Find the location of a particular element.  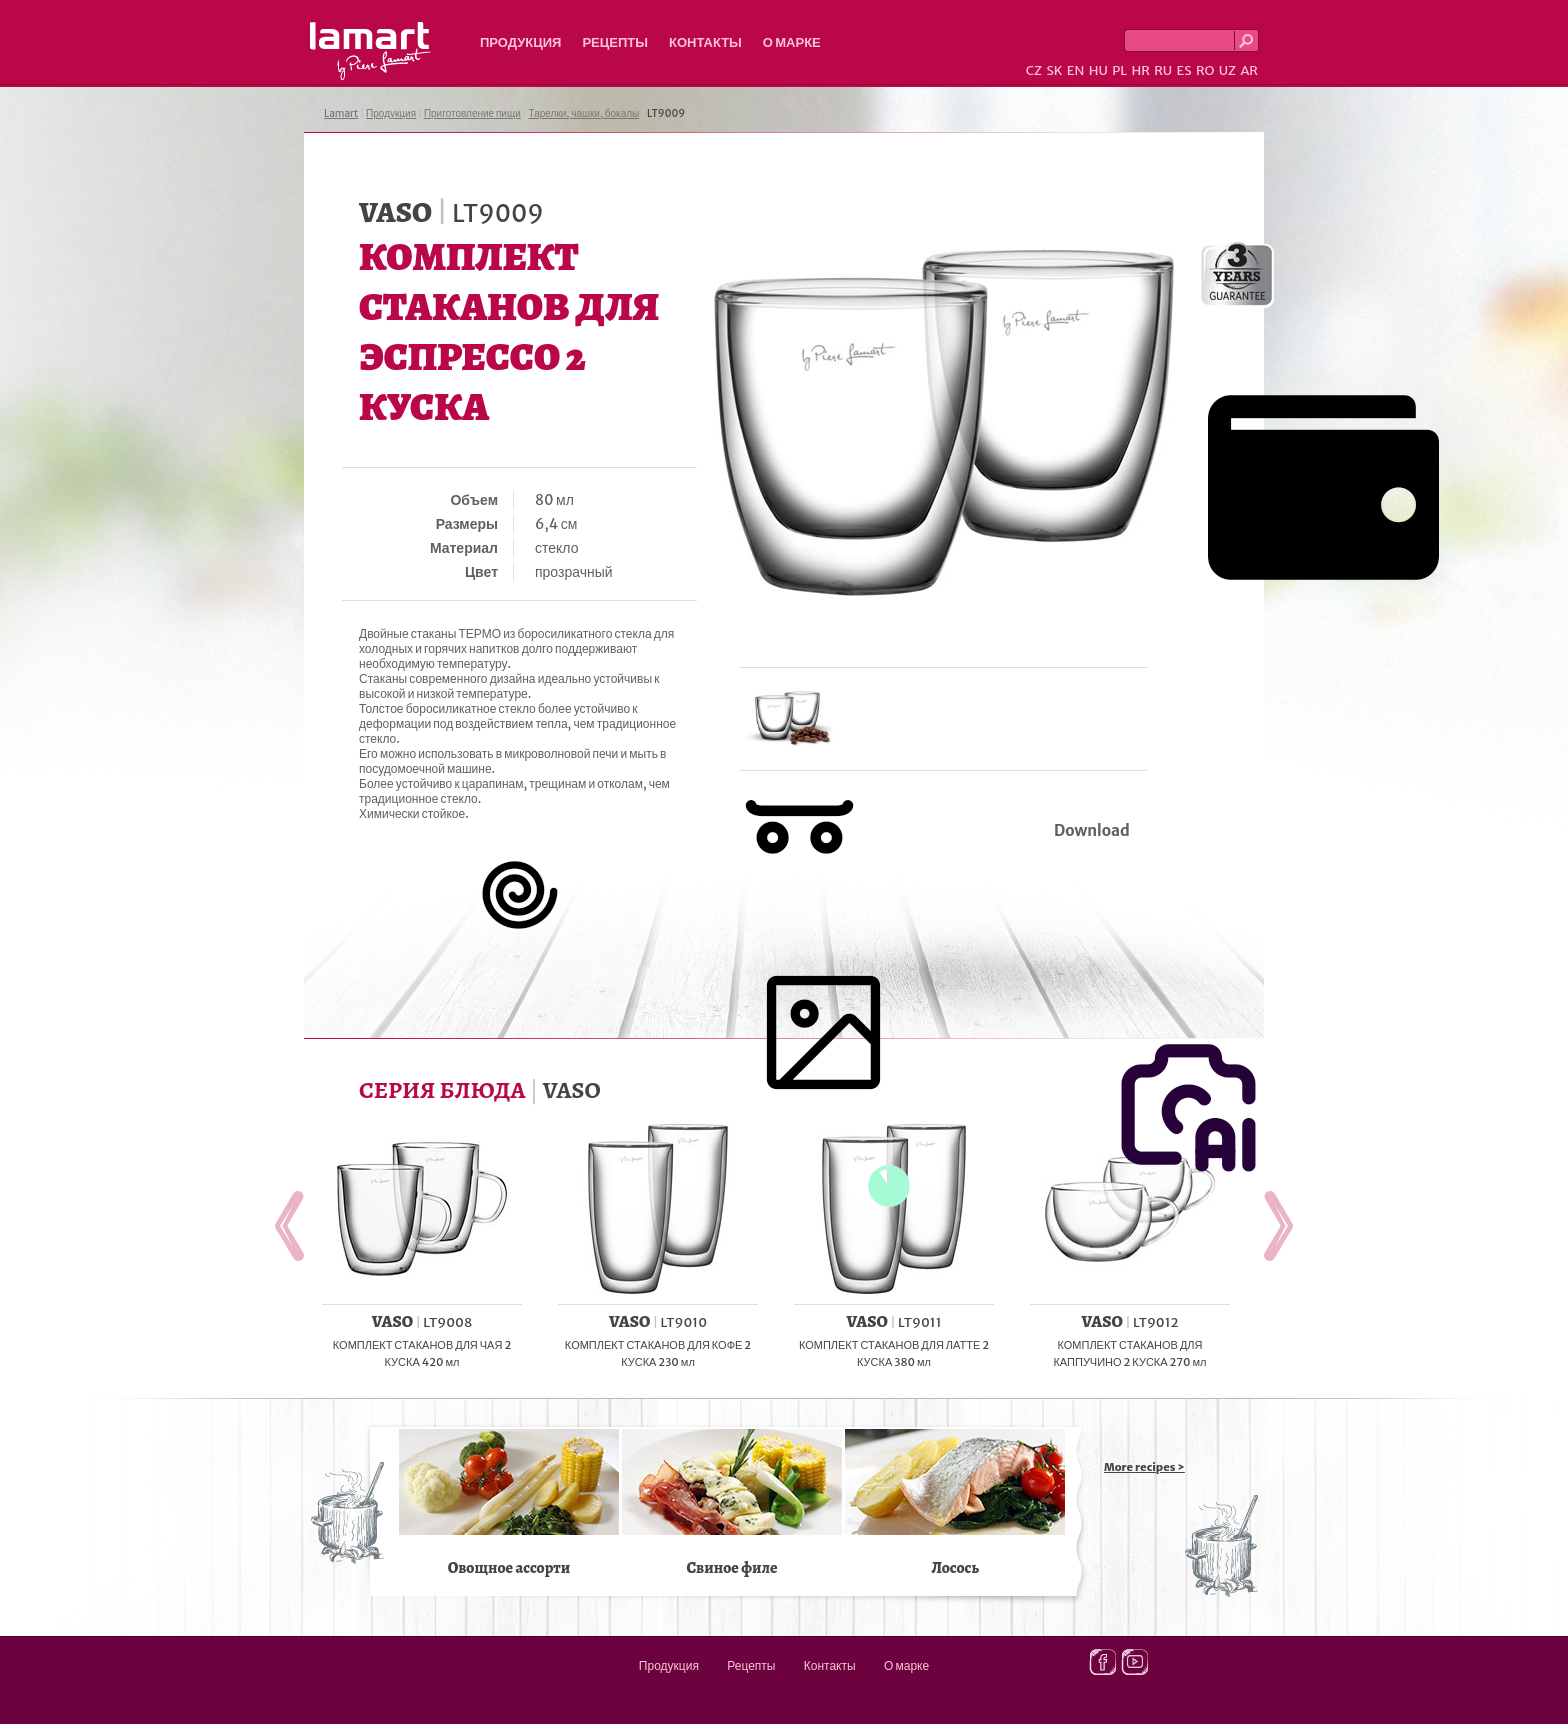

access your wallet or payment methods is located at coordinates (1323, 487).